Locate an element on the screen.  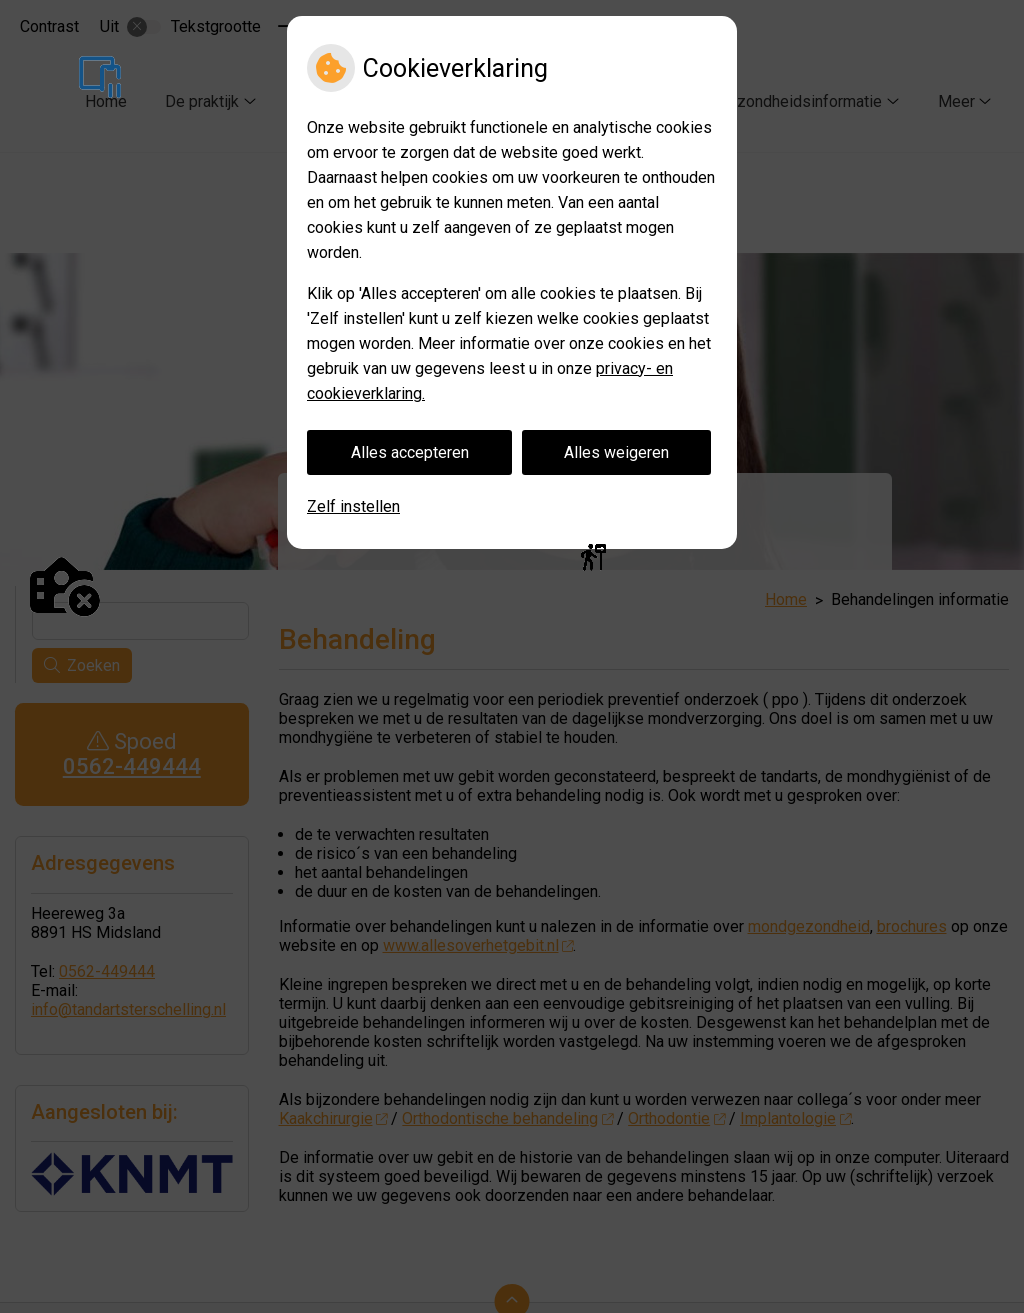
follow directions or navigation signs is located at coordinates (594, 557).